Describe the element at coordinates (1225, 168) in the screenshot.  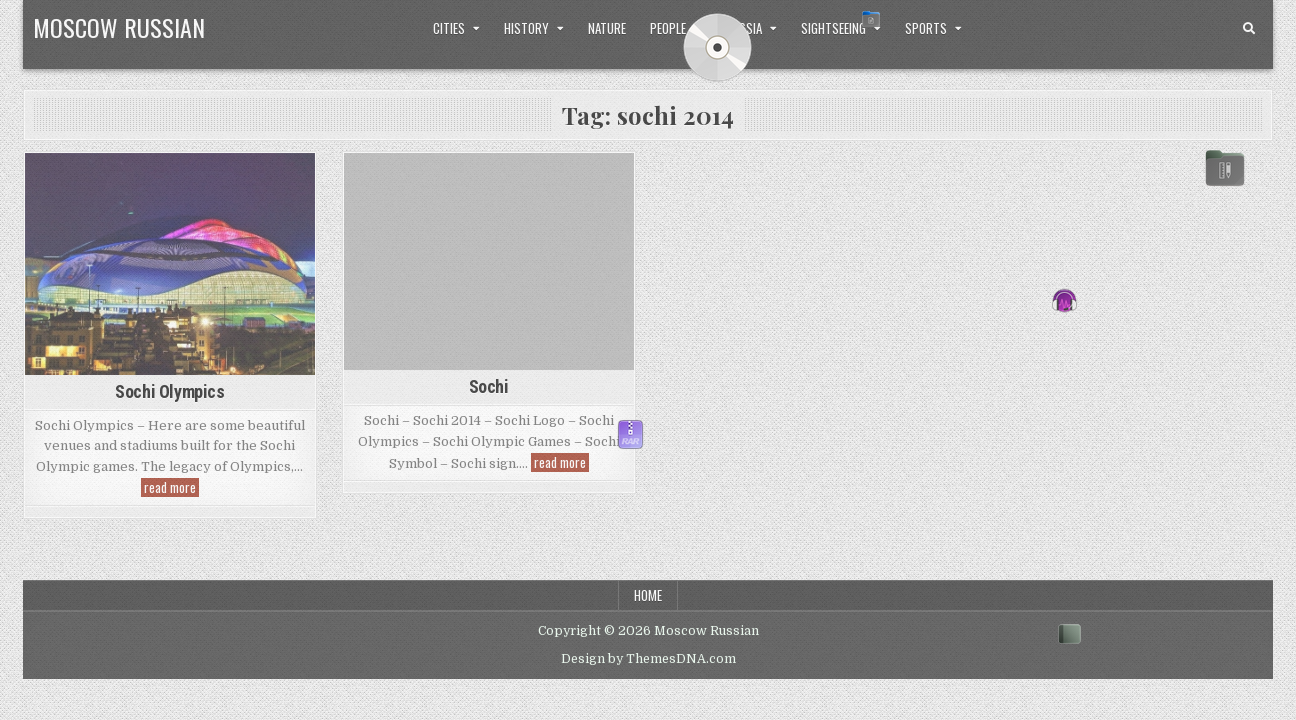
I see `access folder containing document templates` at that location.